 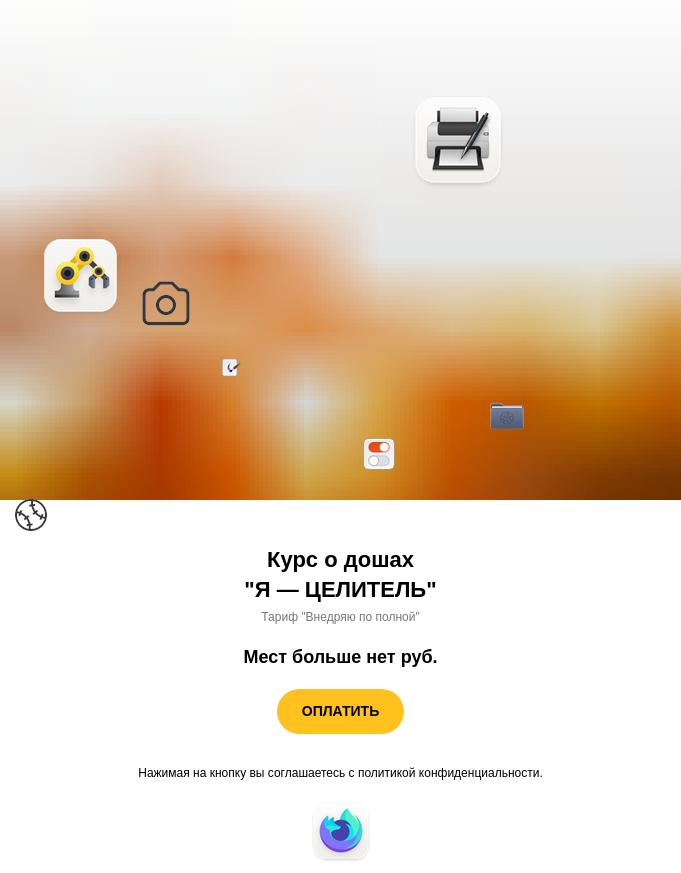 I want to click on access sports and activity emoji, so click(x=31, y=515).